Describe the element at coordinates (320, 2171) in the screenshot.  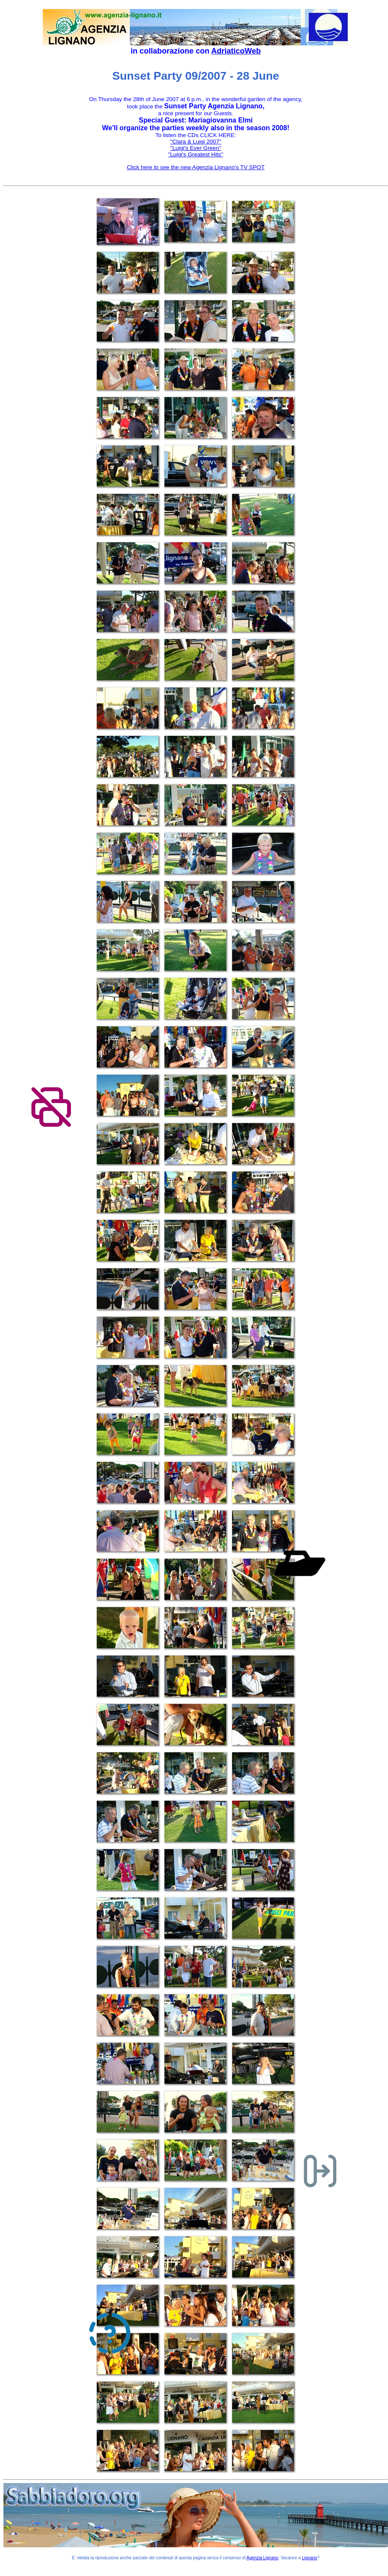
I see `move element to the right` at that location.